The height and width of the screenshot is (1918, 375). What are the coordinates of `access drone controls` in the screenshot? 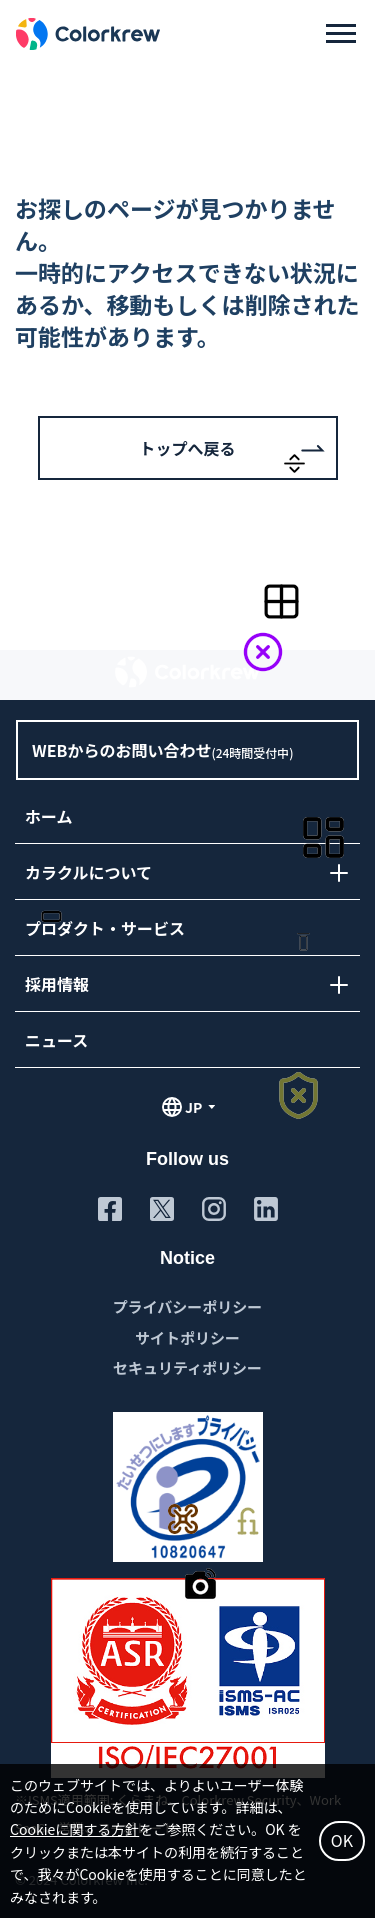 It's located at (183, 1519).